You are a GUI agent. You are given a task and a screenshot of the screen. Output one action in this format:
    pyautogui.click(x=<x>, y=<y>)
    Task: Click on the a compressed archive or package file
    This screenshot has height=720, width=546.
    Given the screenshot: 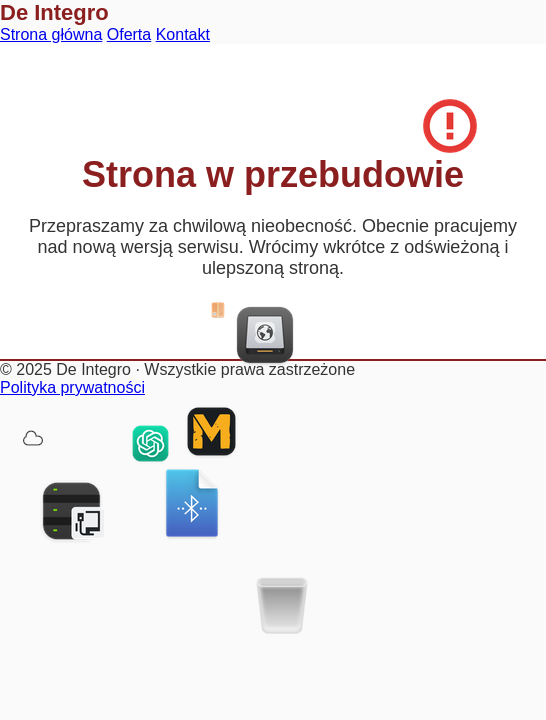 What is the action you would take?
    pyautogui.click(x=218, y=310)
    